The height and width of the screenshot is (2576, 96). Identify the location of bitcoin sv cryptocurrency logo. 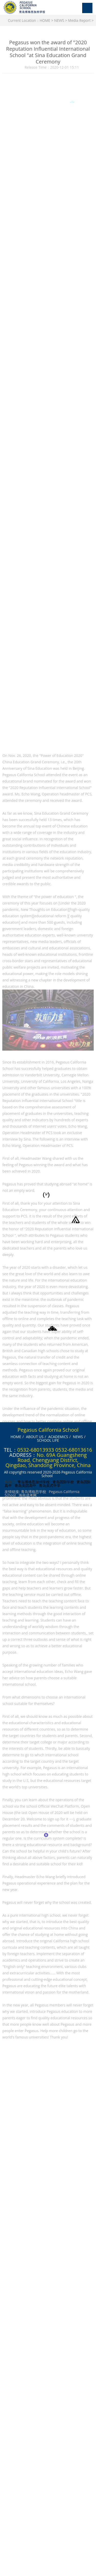
(46, 1835).